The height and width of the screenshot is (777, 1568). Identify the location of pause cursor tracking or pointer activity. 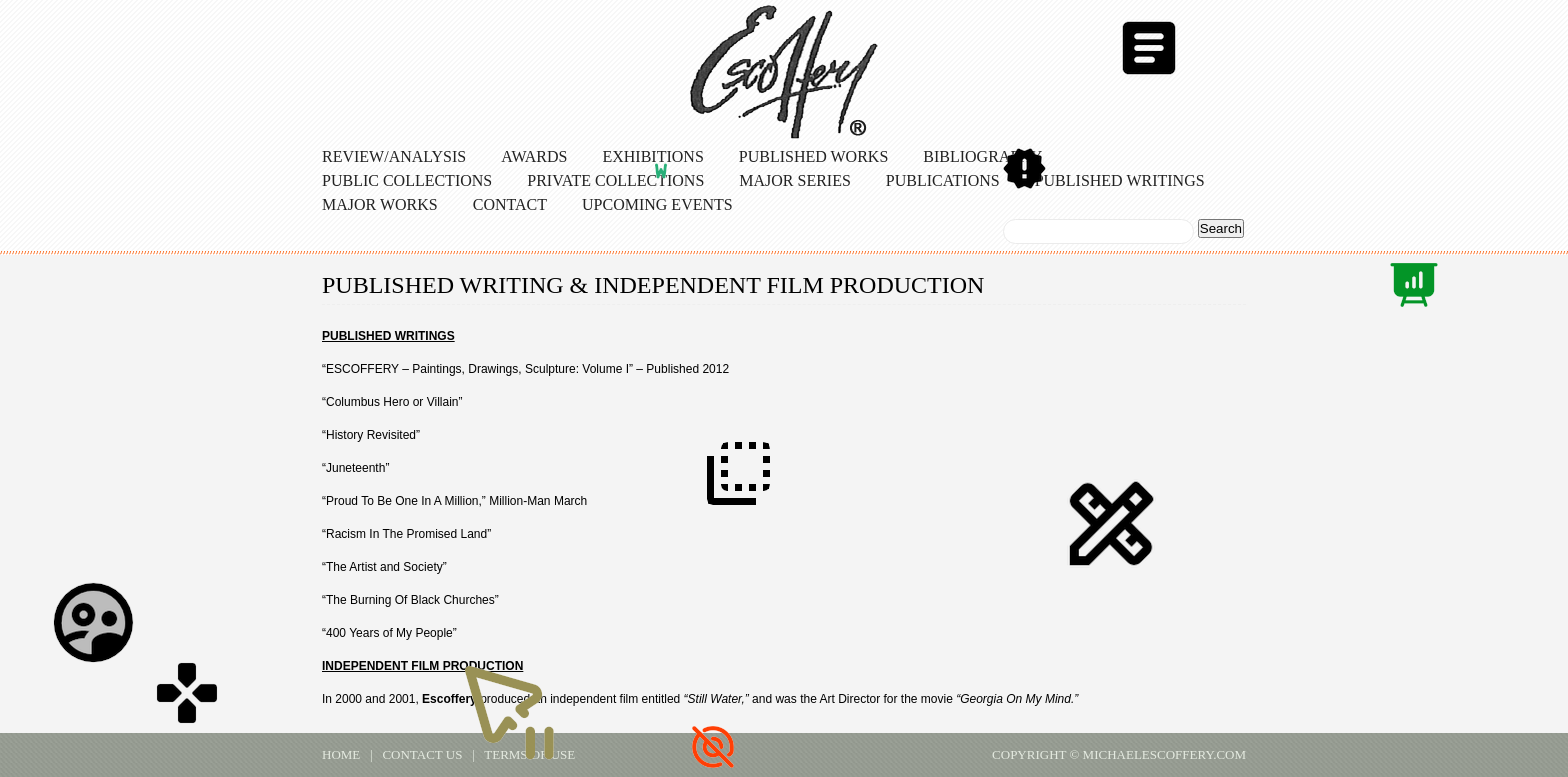
(507, 708).